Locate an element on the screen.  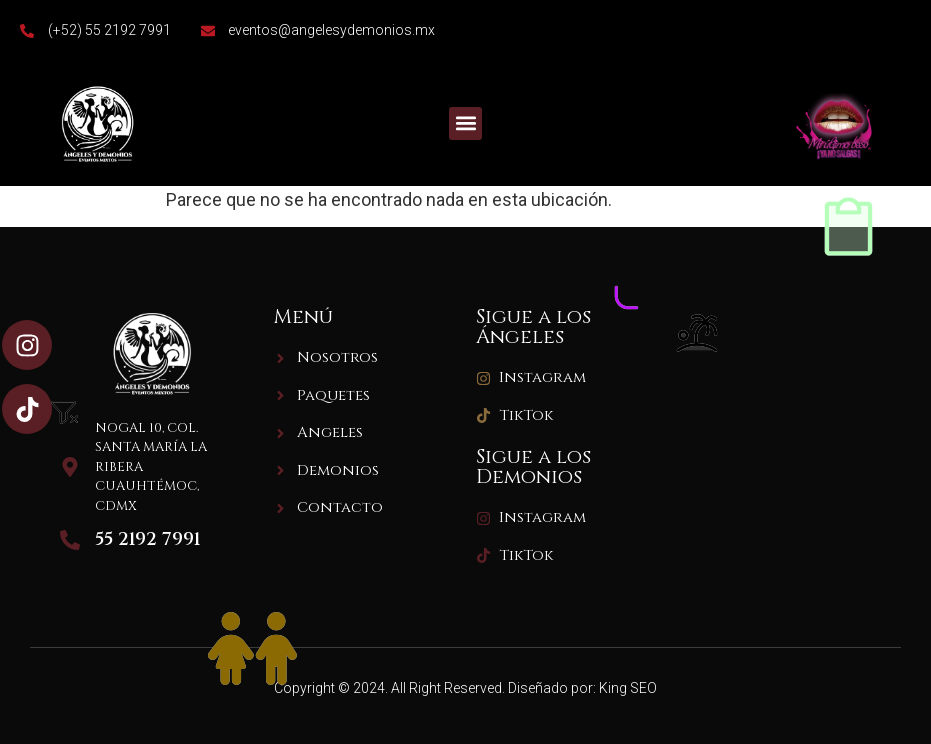
indicates child-friendly or family content is located at coordinates (253, 648).